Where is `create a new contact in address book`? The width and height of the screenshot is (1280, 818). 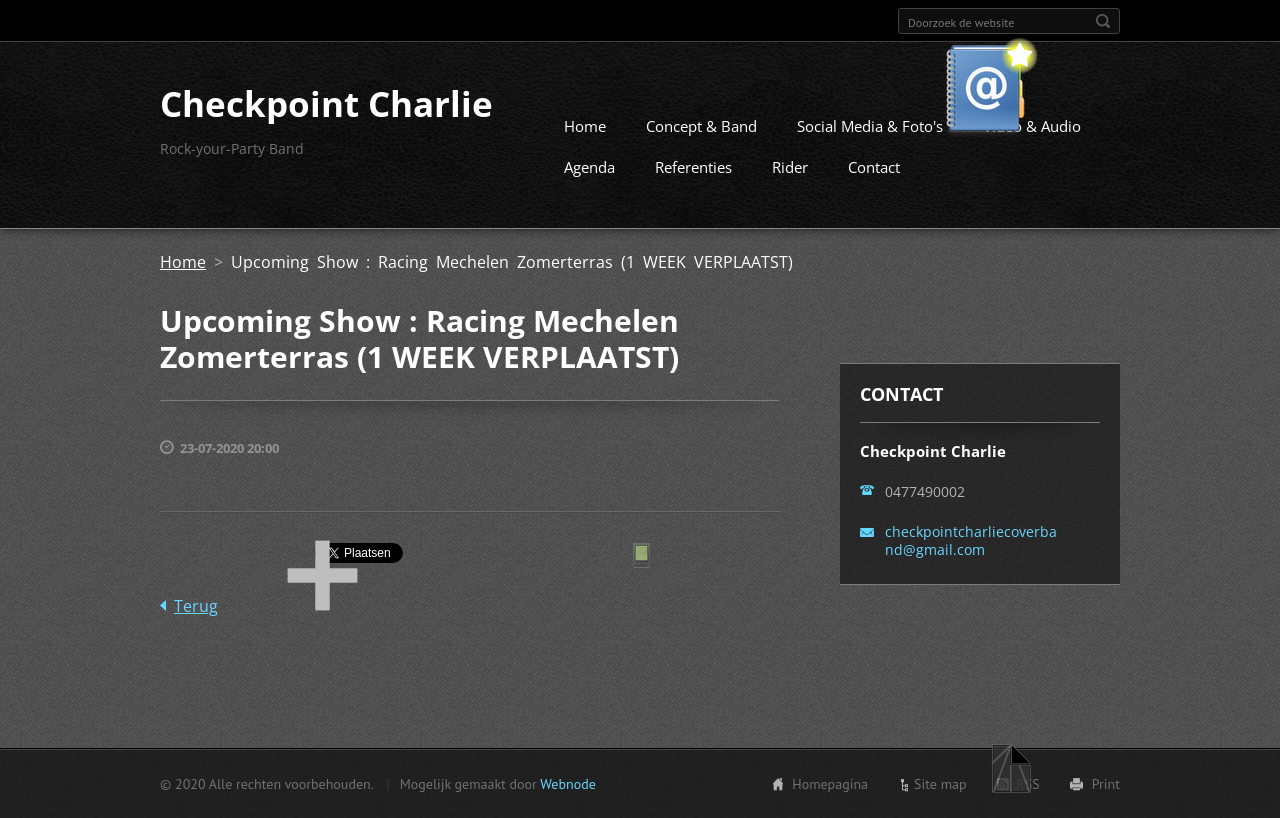 create a new contact in address book is located at coordinates (983, 91).